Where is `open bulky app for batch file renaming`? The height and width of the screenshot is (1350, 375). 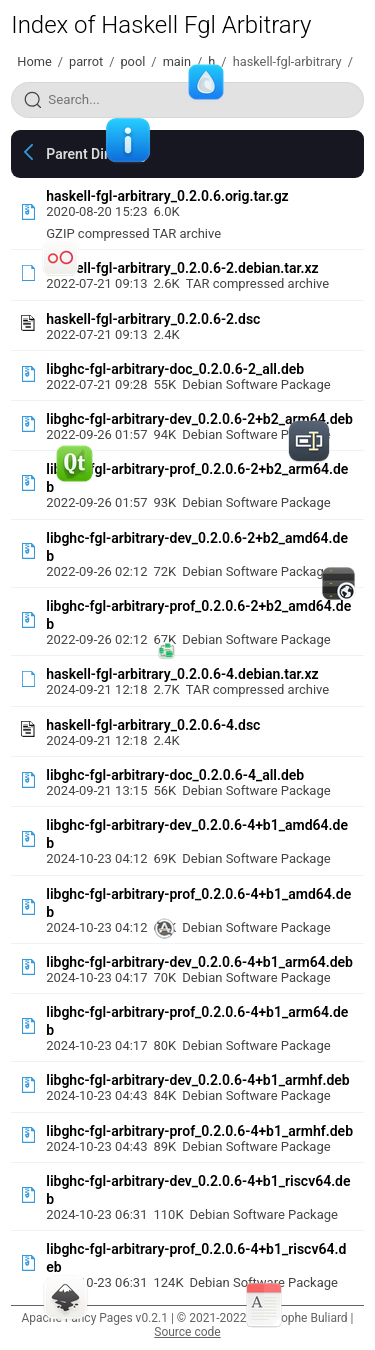 open bulky app for batch file renaming is located at coordinates (309, 441).